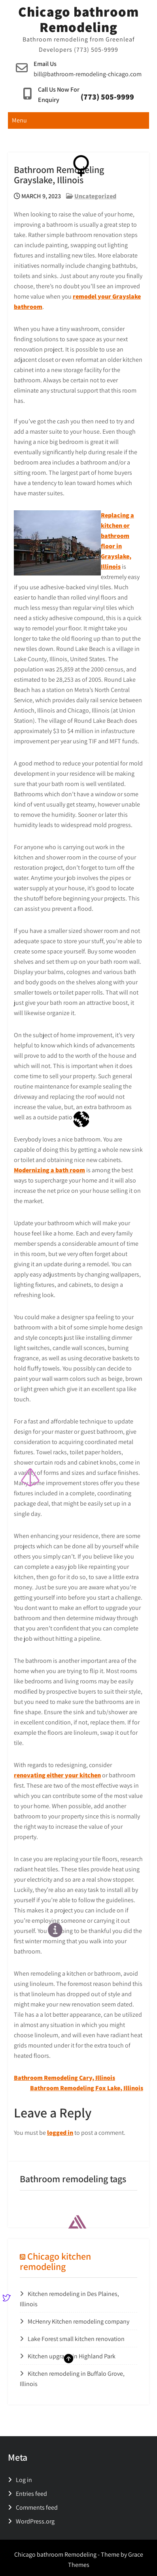  What do you see at coordinates (6, 2298) in the screenshot?
I see `share to twitter` at bounding box center [6, 2298].